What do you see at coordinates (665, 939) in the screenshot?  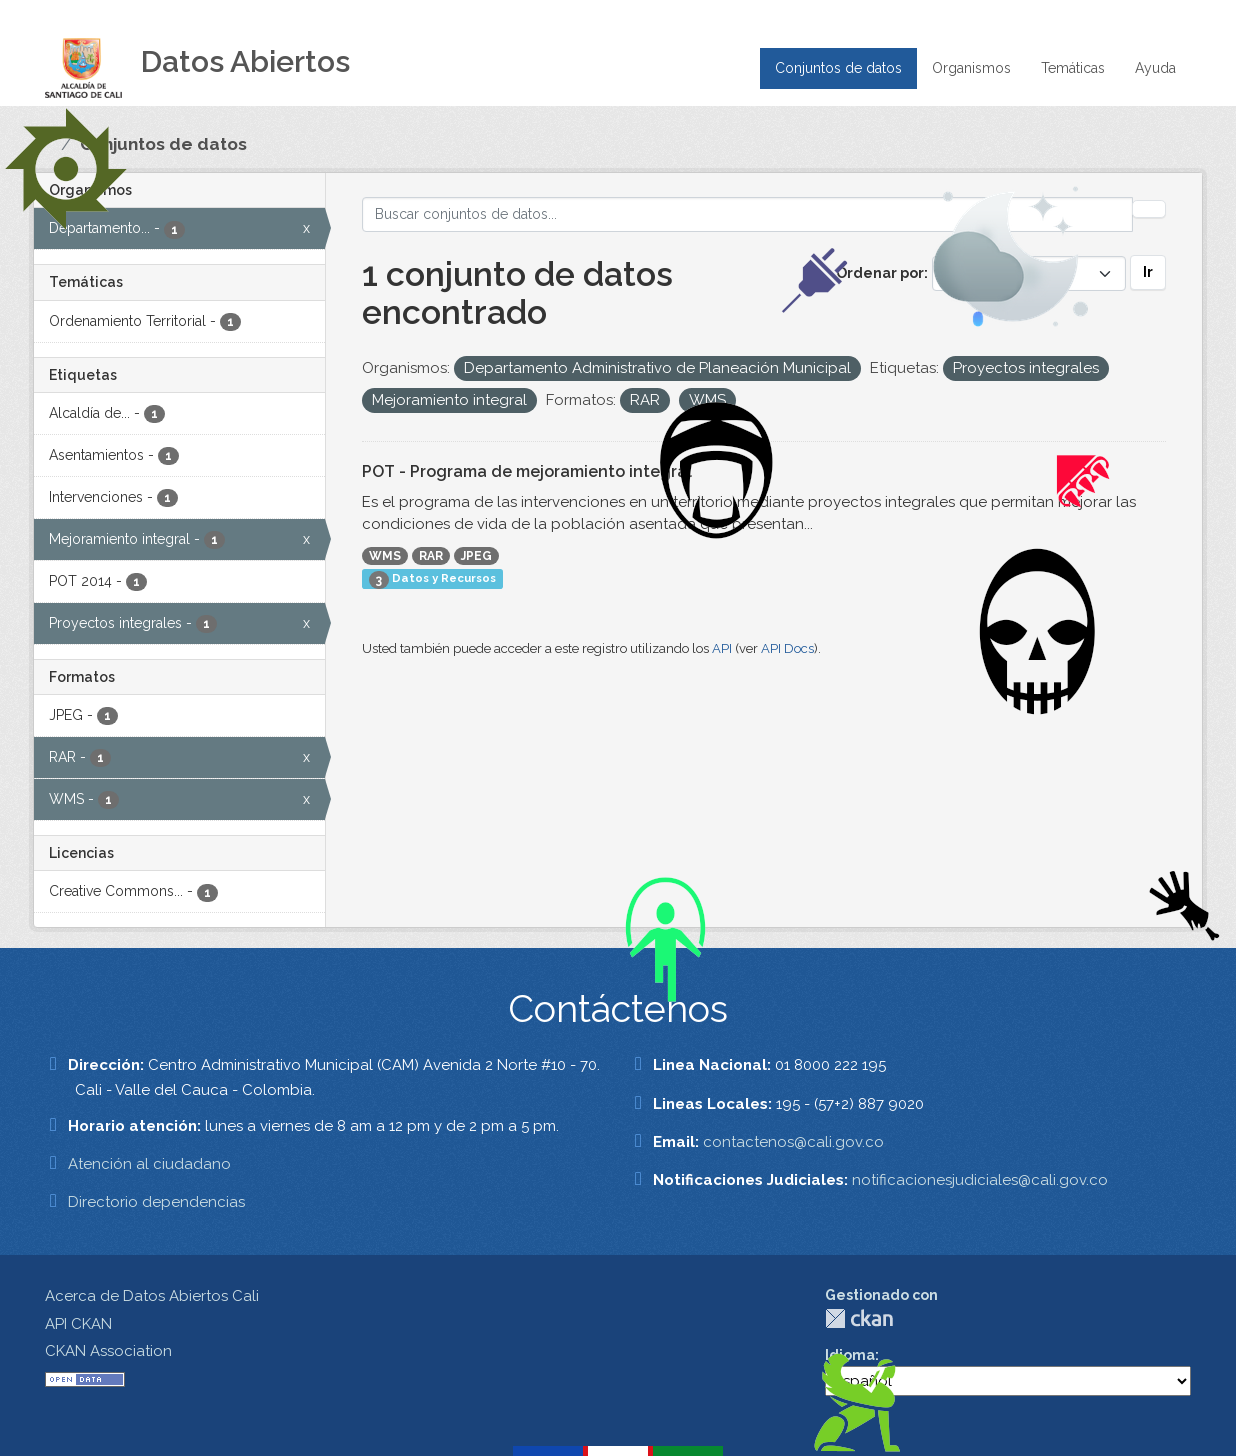 I see `access jump rope workout or exercise` at bounding box center [665, 939].